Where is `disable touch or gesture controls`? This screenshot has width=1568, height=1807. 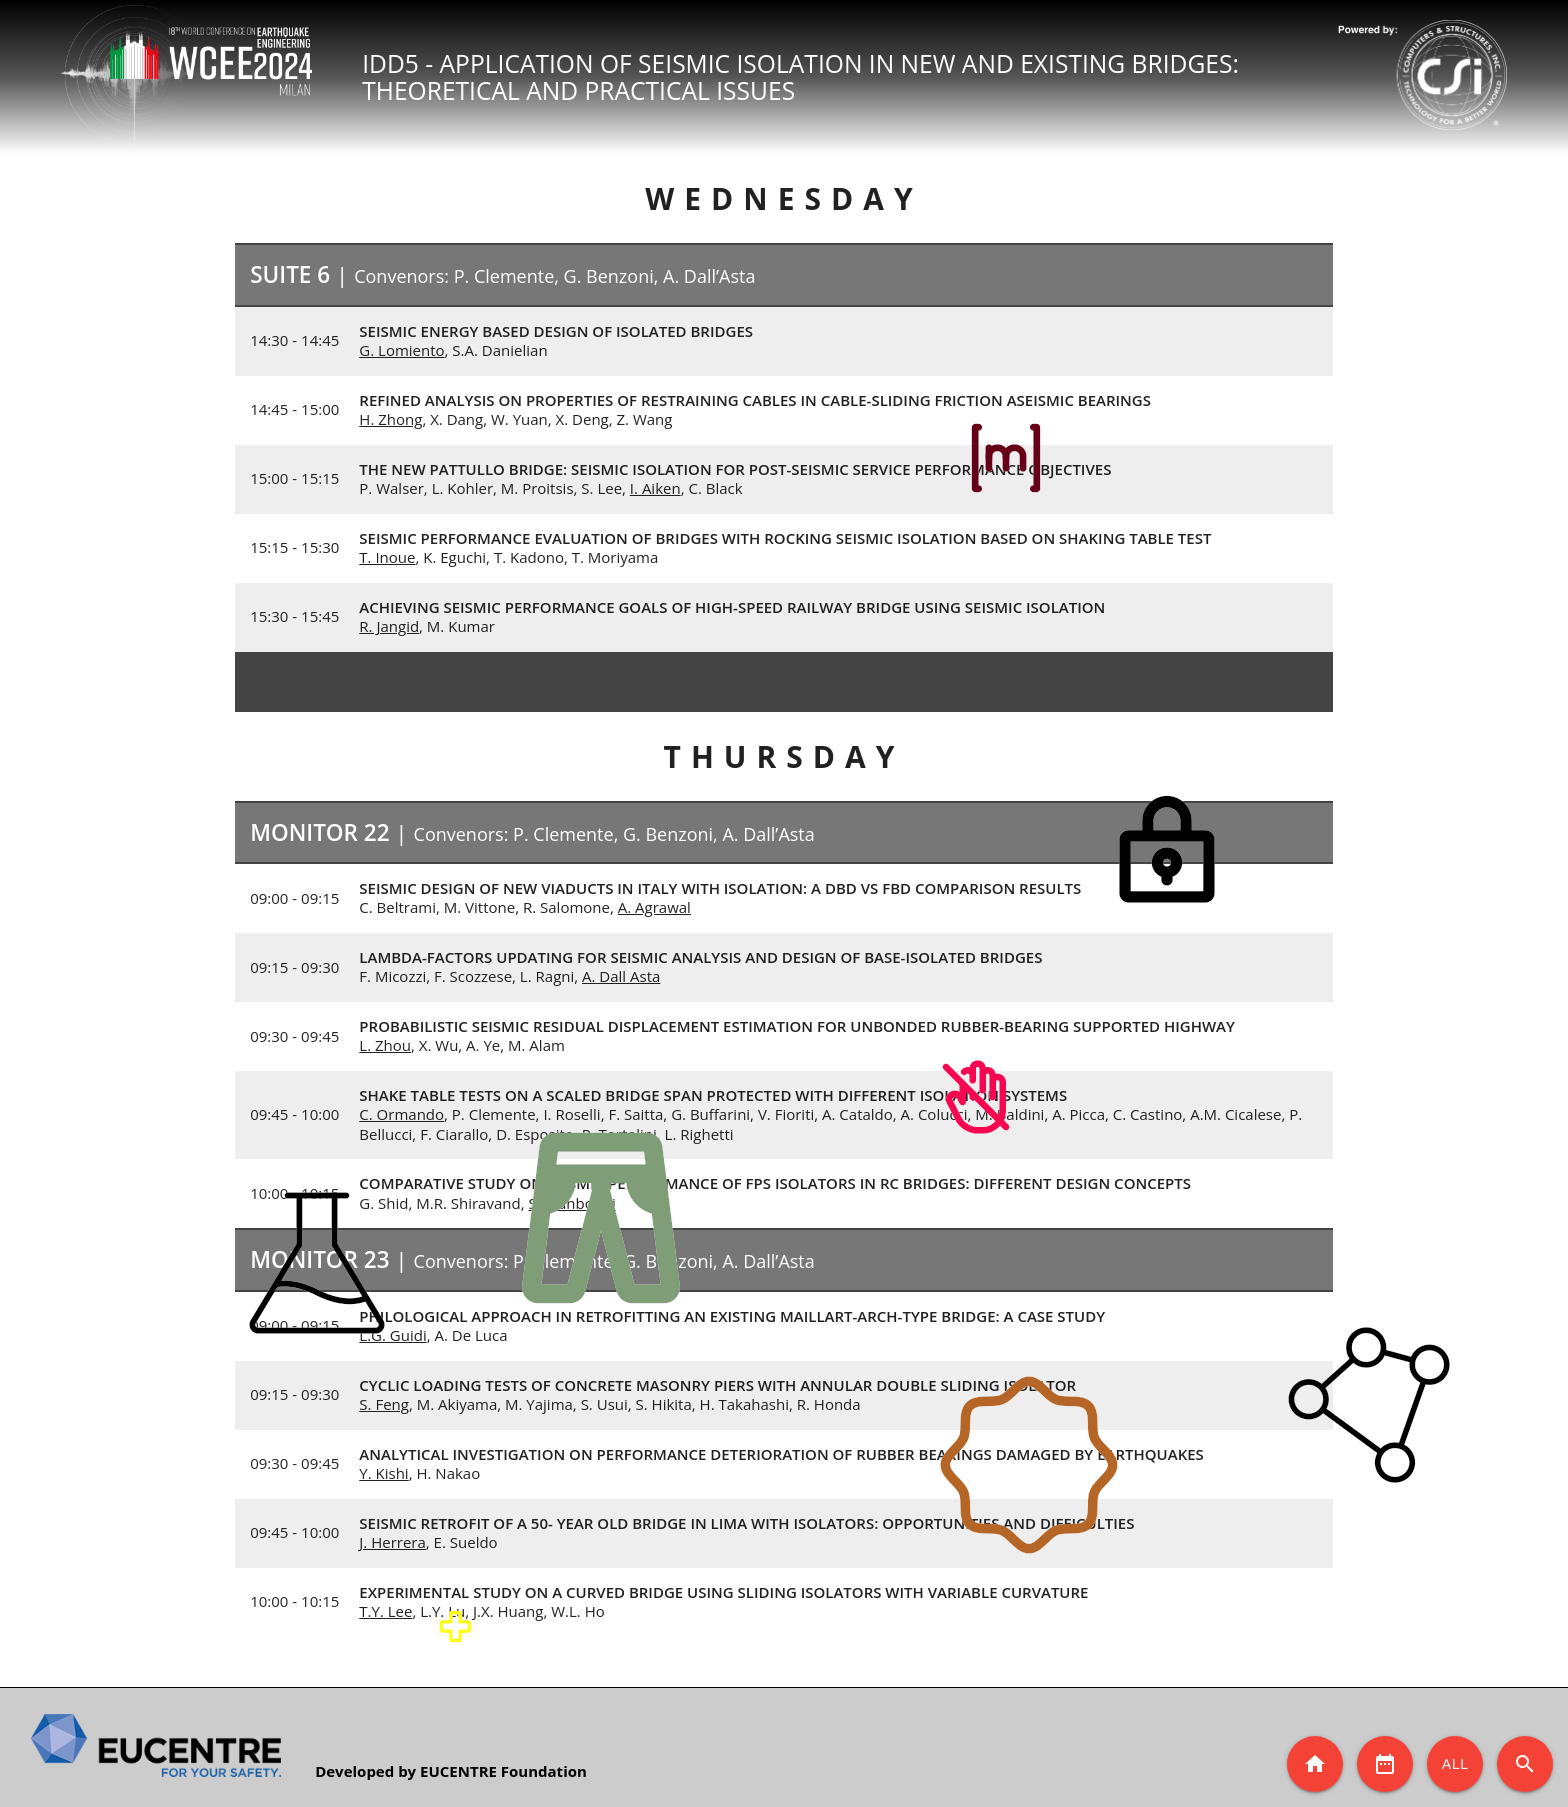
disable touch or gesture controls is located at coordinates (976, 1097).